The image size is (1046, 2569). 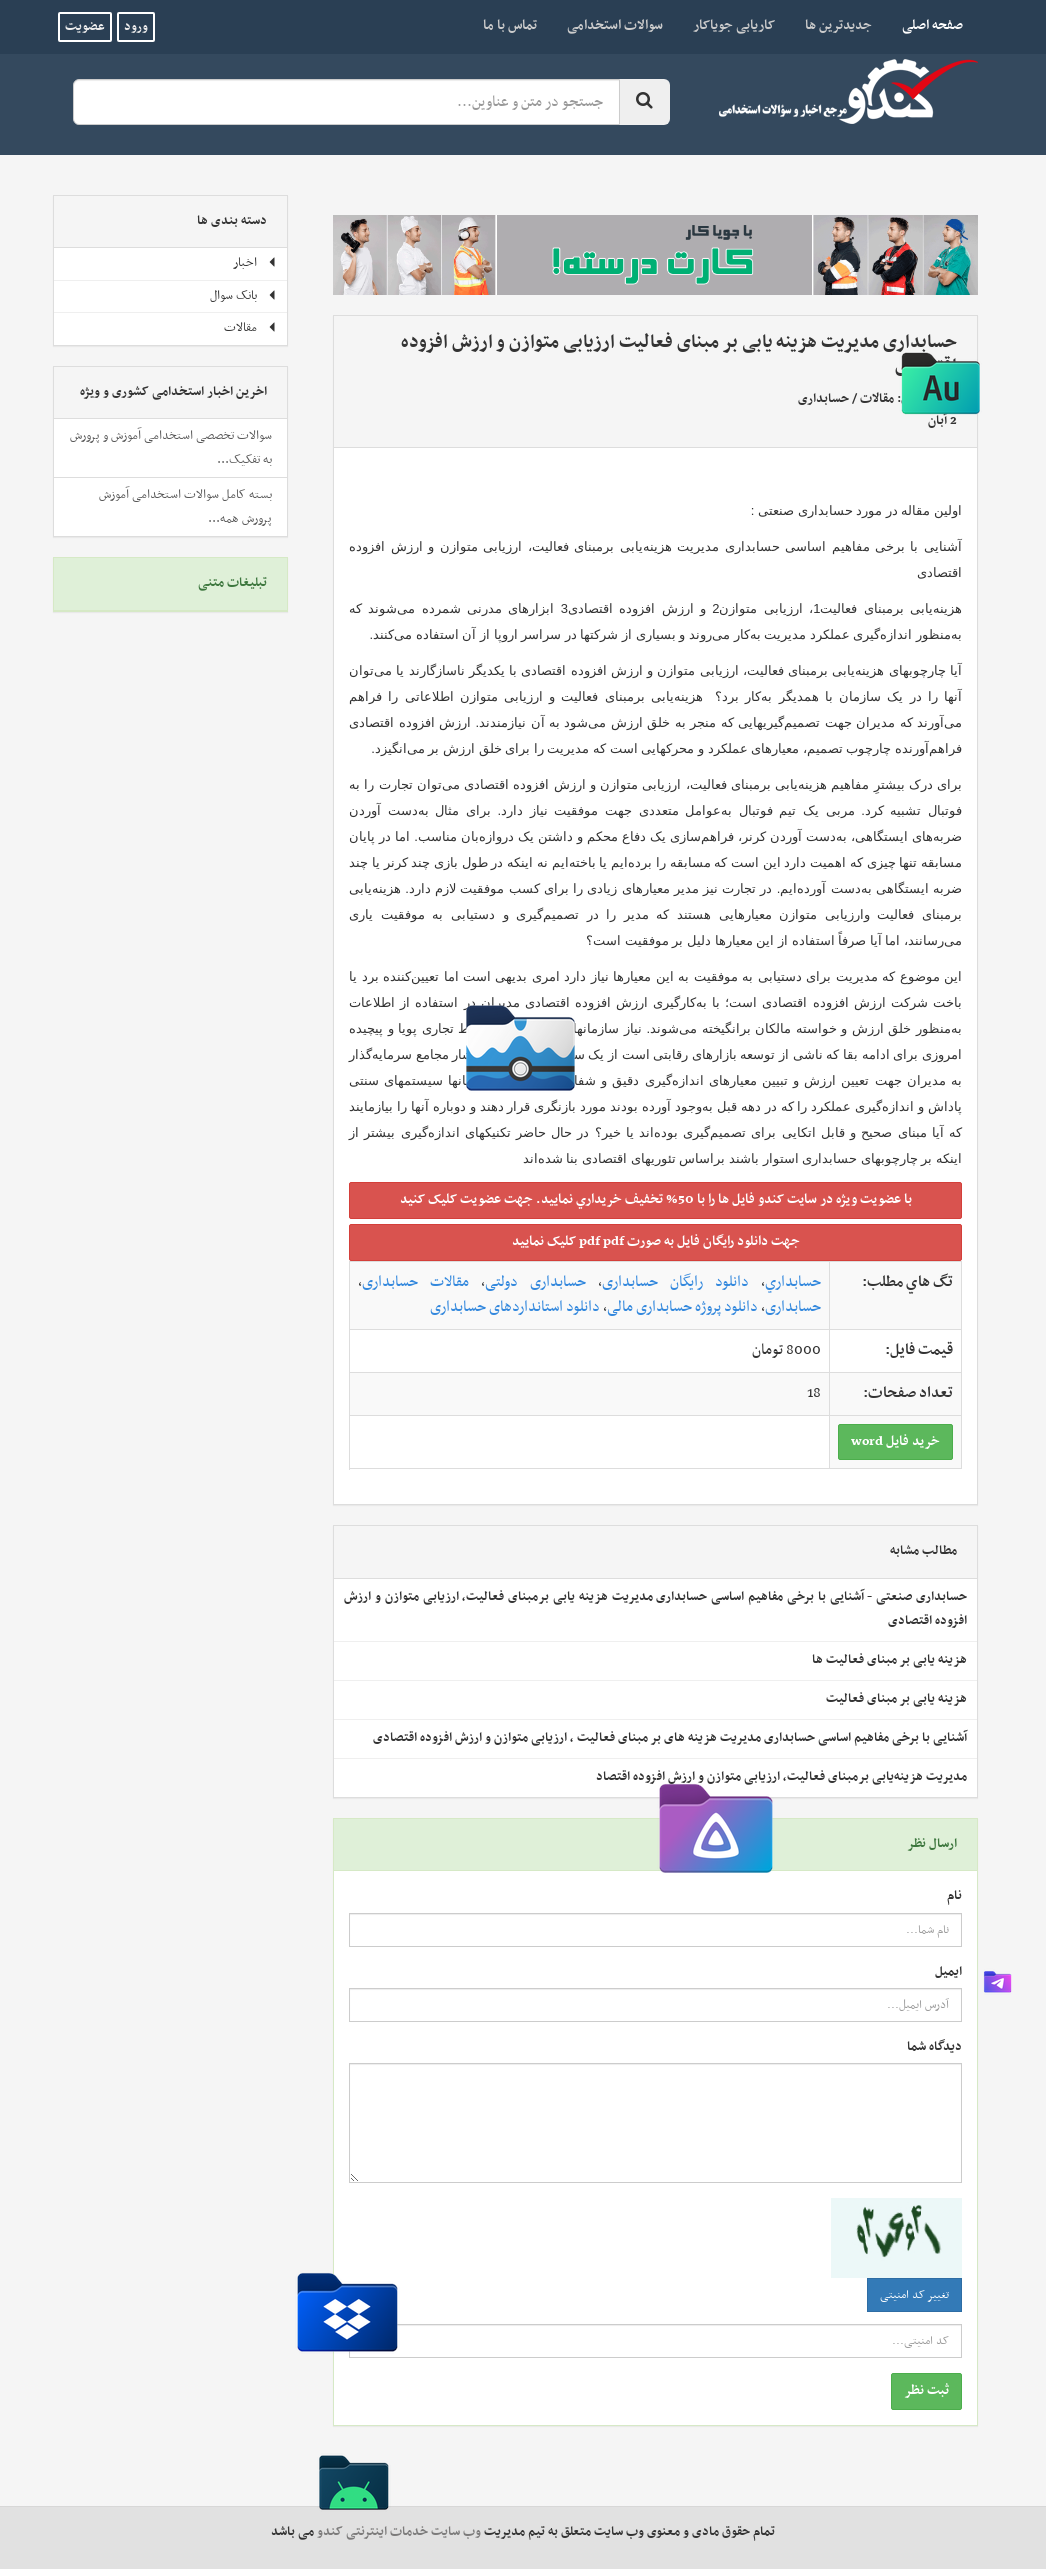 I want to click on folder for pokémon dive ball themed content, so click(x=520, y=1051).